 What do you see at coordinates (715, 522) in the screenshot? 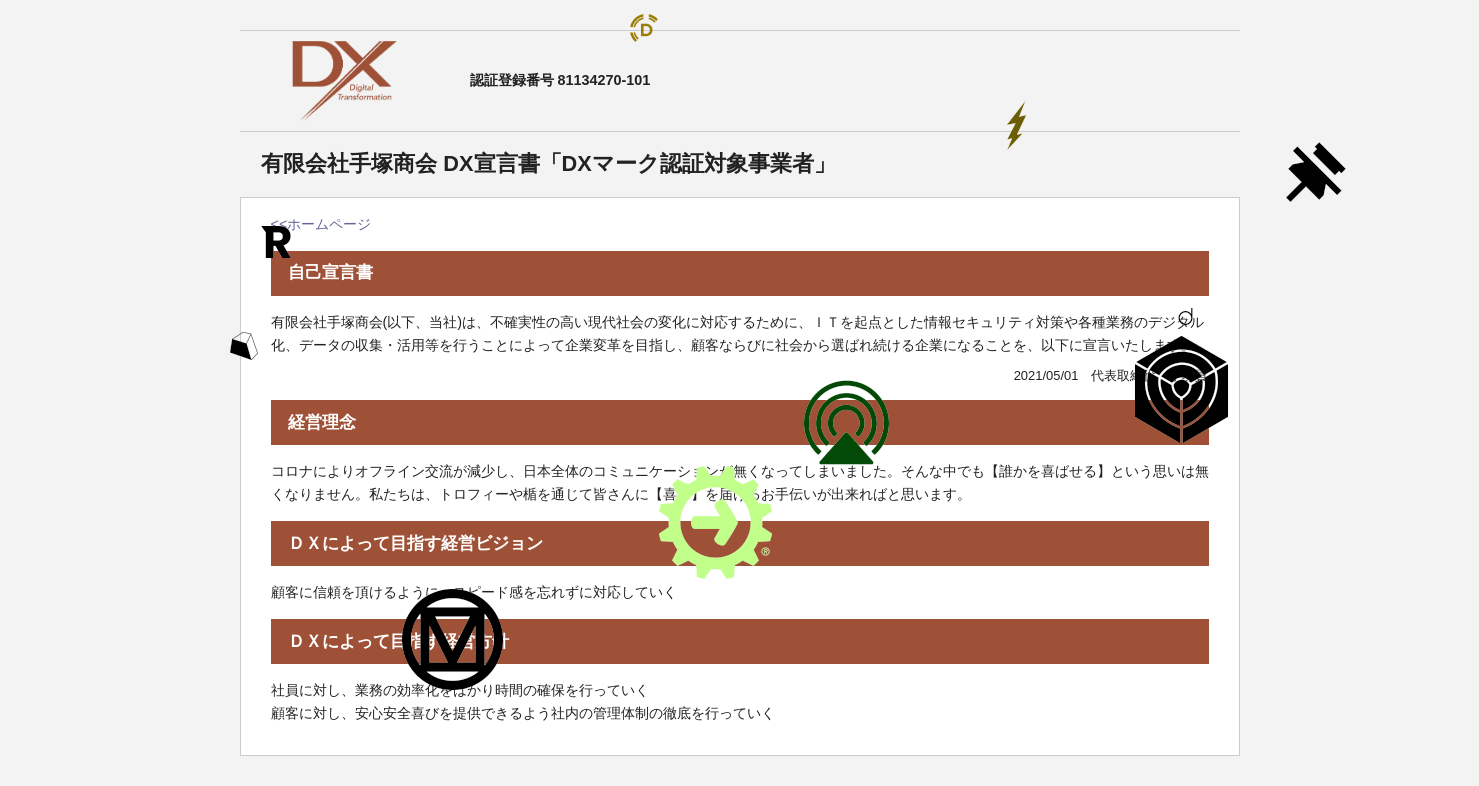
I see `inductive automation company logo` at bounding box center [715, 522].